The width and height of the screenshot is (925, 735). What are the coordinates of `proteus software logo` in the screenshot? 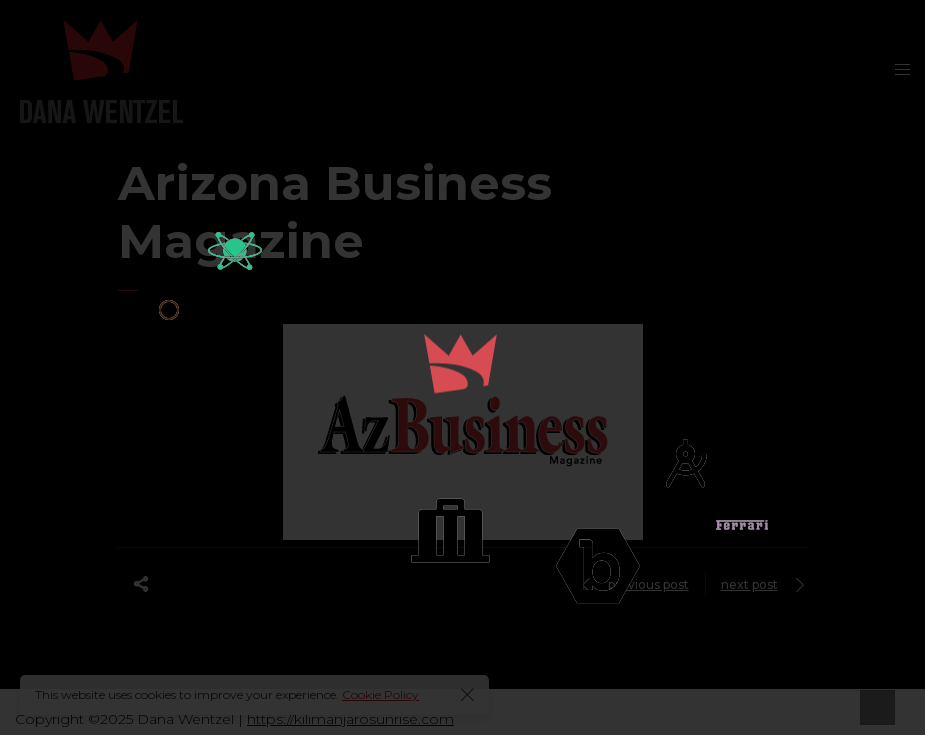 It's located at (235, 251).